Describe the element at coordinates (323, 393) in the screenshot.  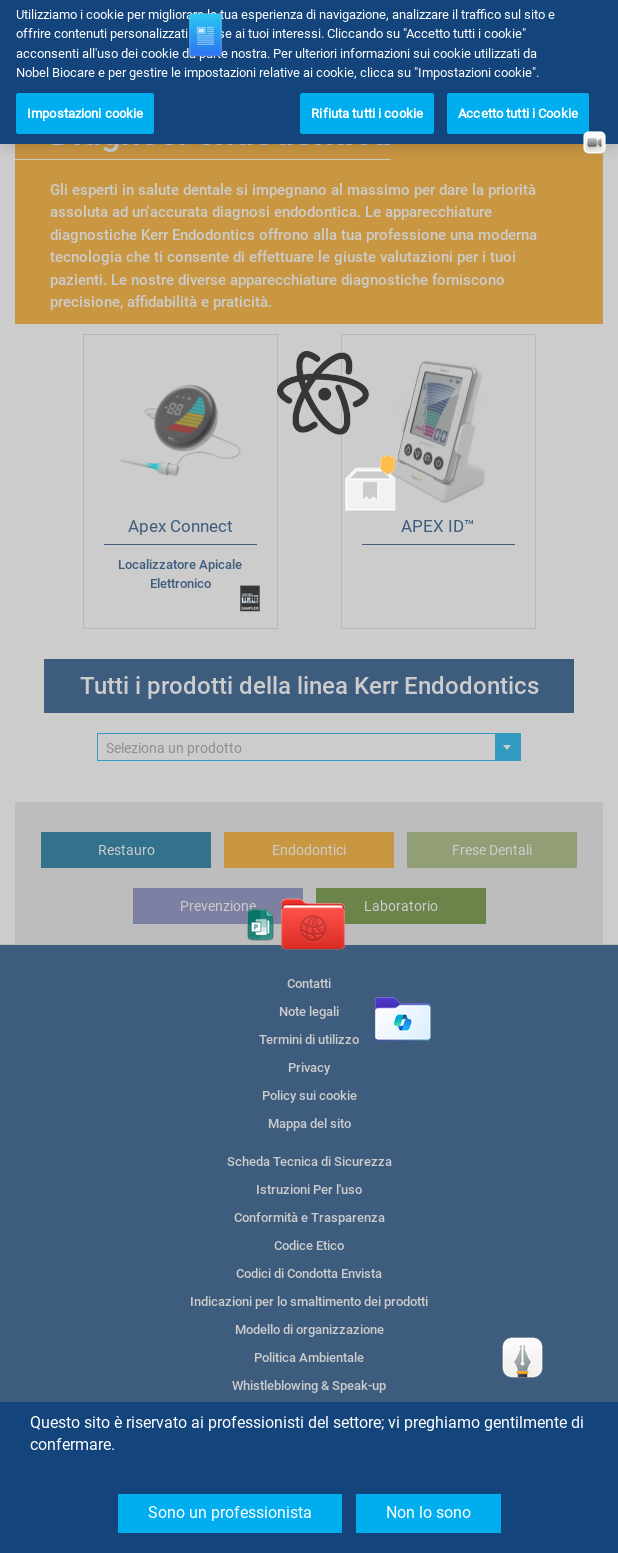
I see `open Atom text editor` at that location.